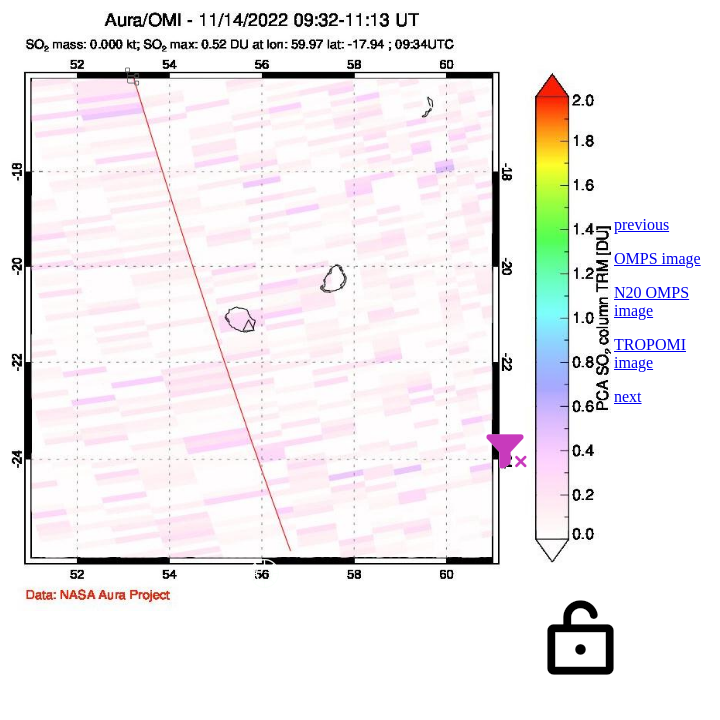 This screenshot has height=720, width=720. What do you see at coordinates (264, 573) in the screenshot?
I see `access casino or gambling games` at bounding box center [264, 573].